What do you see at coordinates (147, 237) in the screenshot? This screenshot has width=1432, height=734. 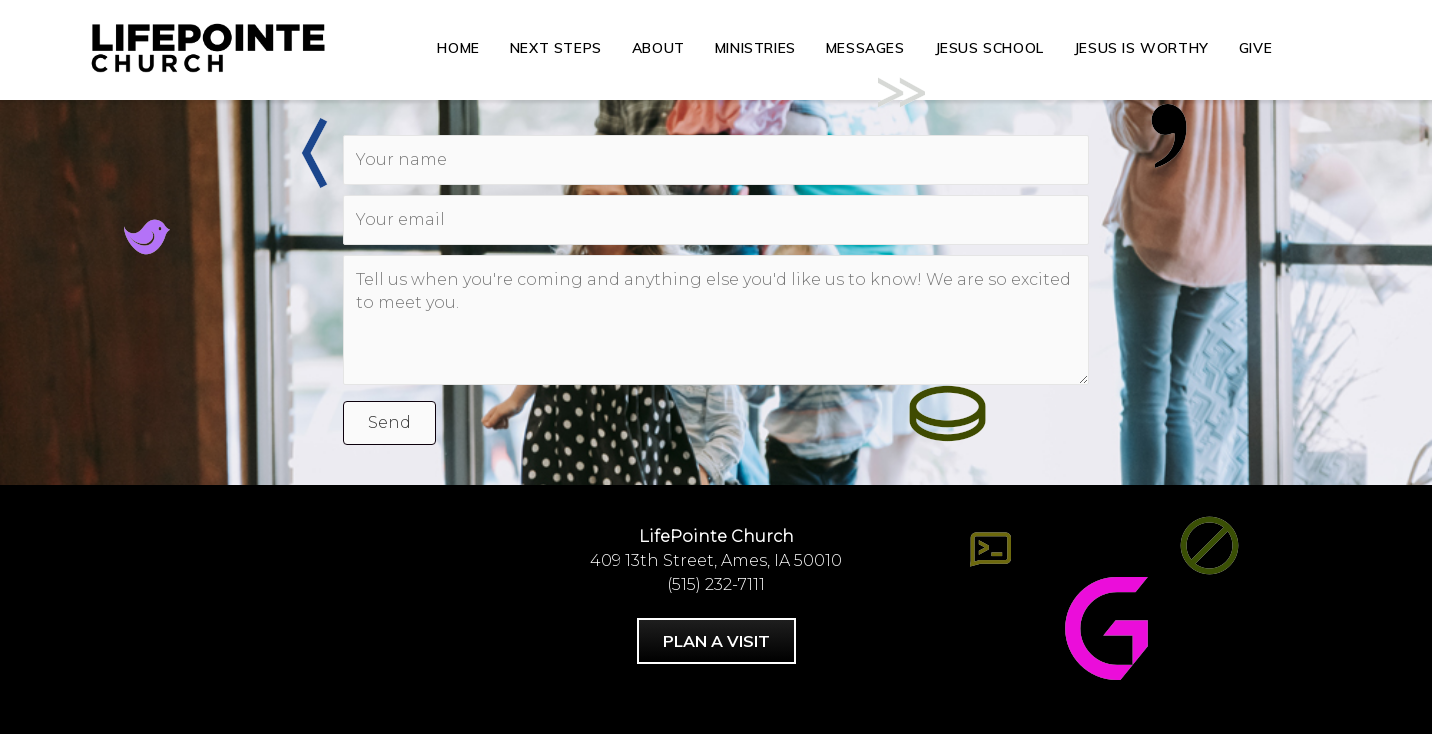 I see `open Douban Read app` at bounding box center [147, 237].